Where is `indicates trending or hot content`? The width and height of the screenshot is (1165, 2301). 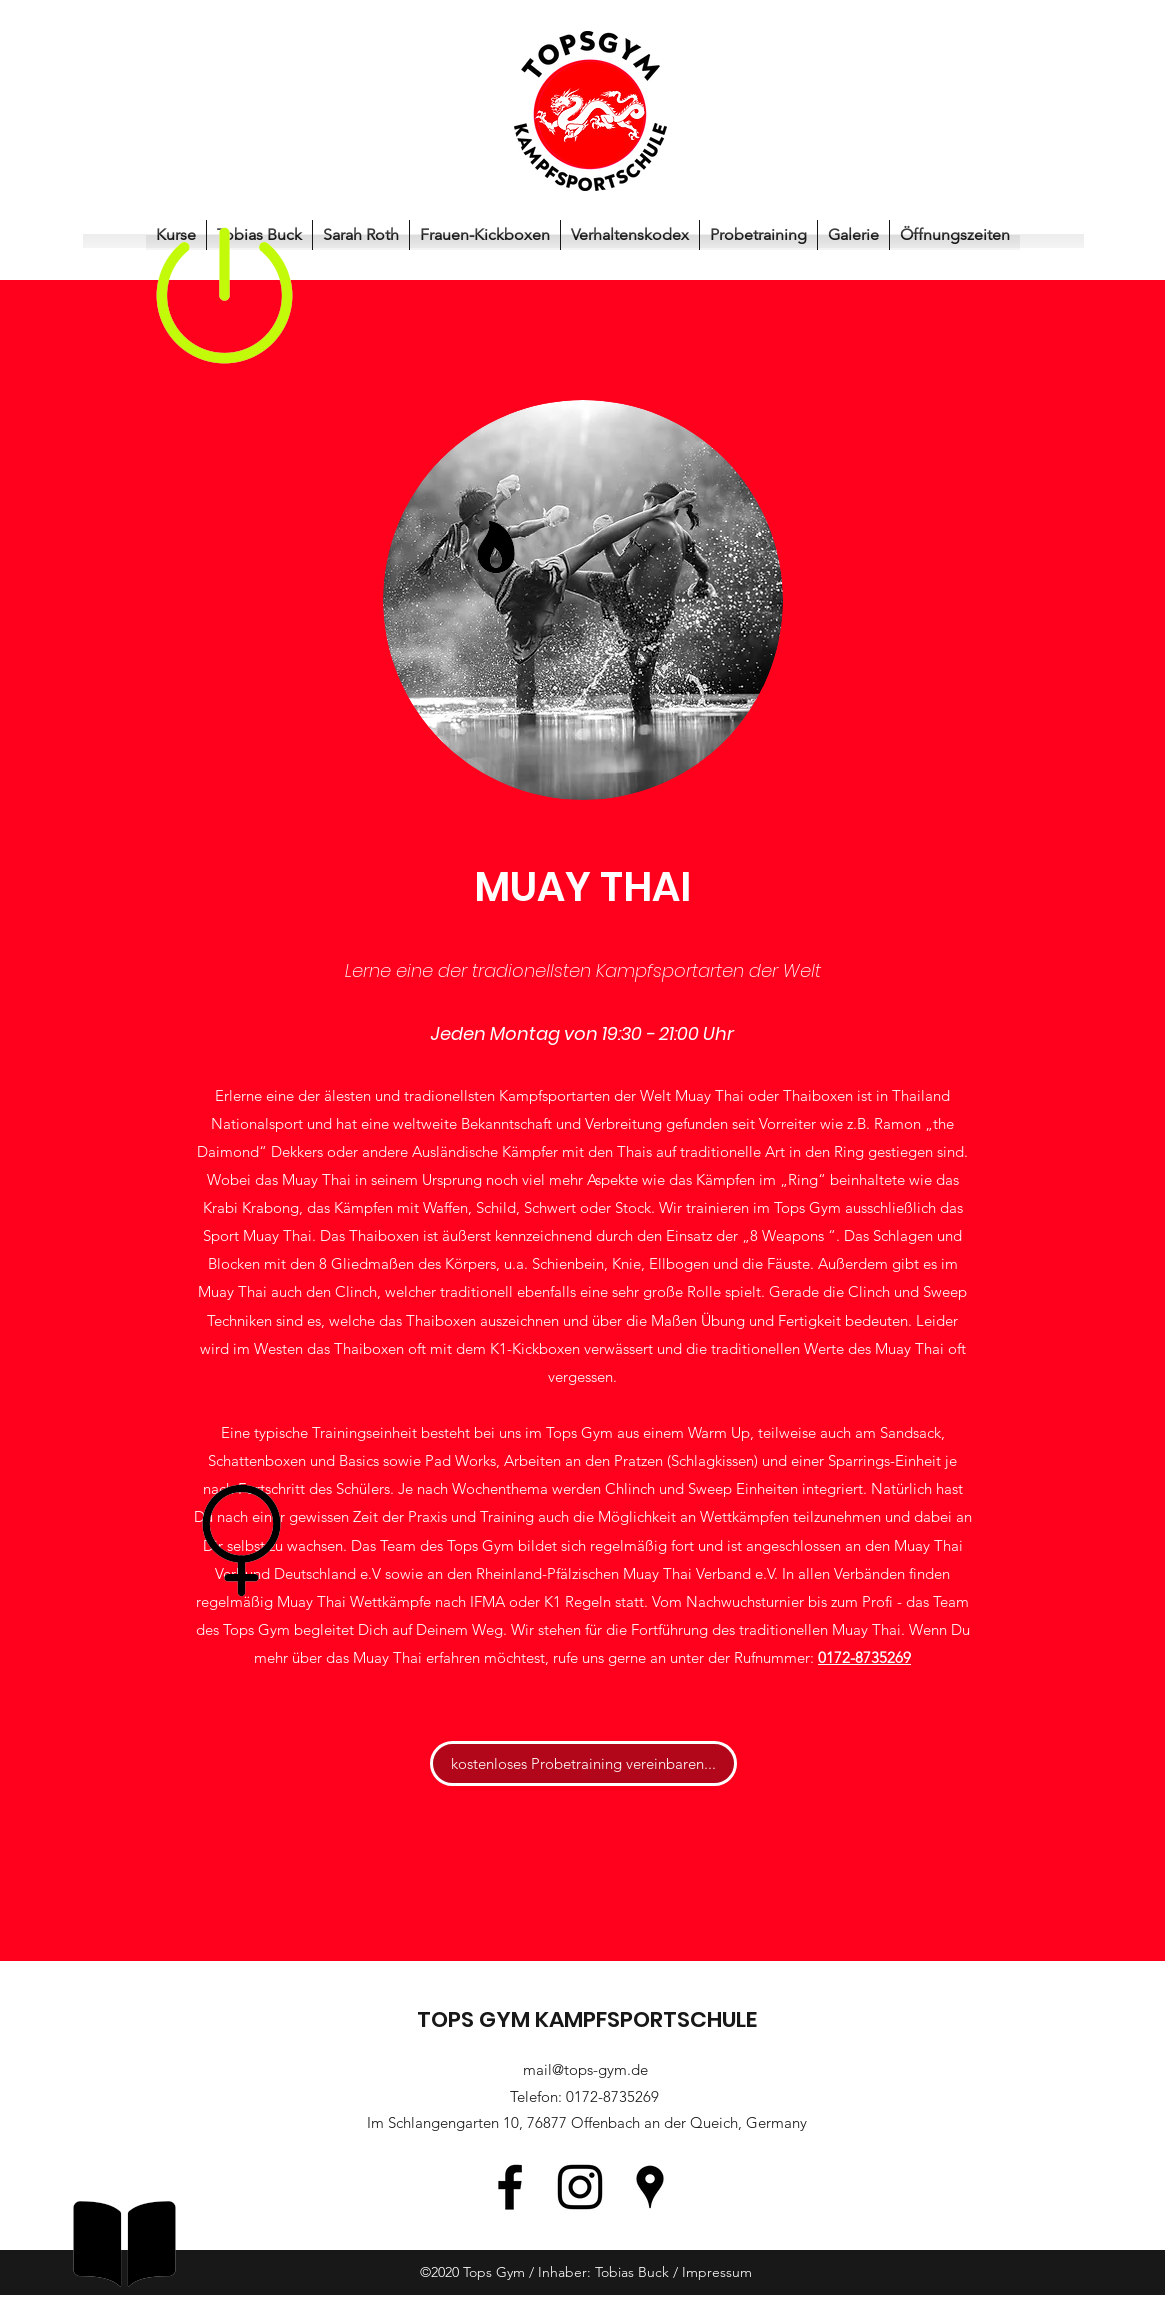 indicates trending or hot content is located at coordinates (496, 547).